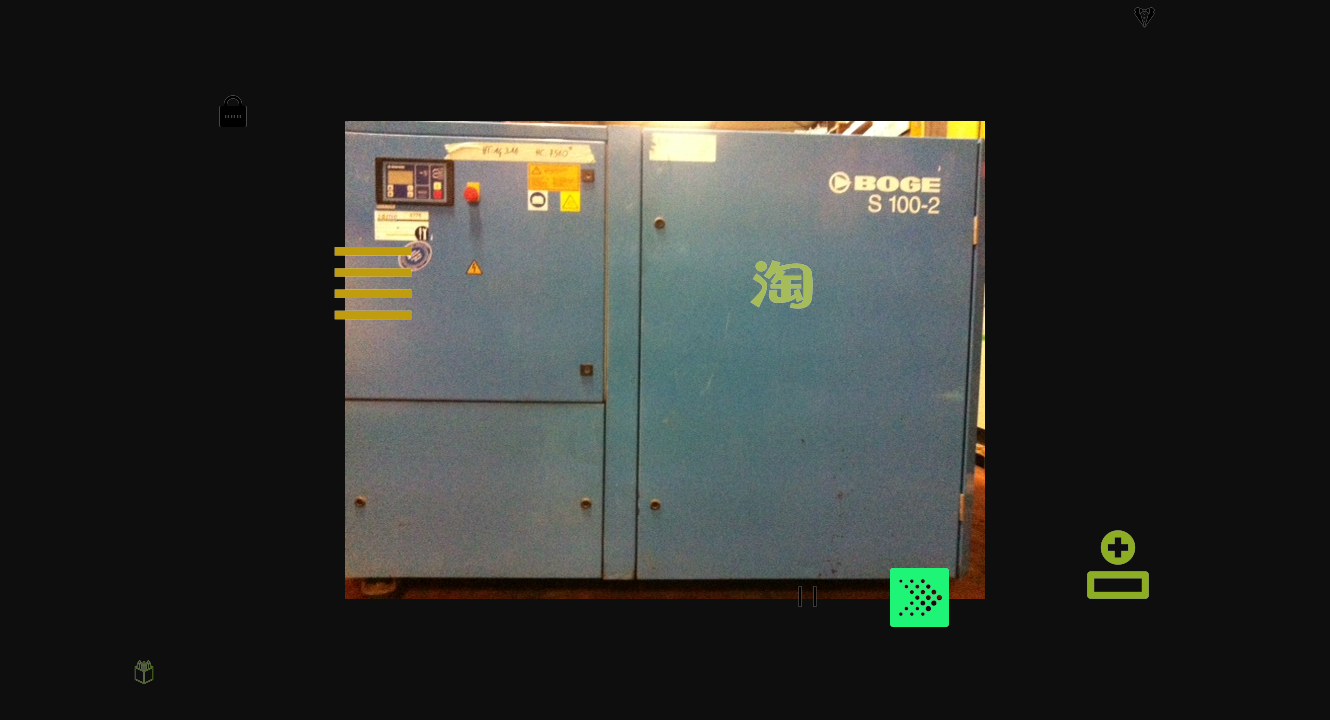  I want to click on enter password to unlock, so click(233, 112).